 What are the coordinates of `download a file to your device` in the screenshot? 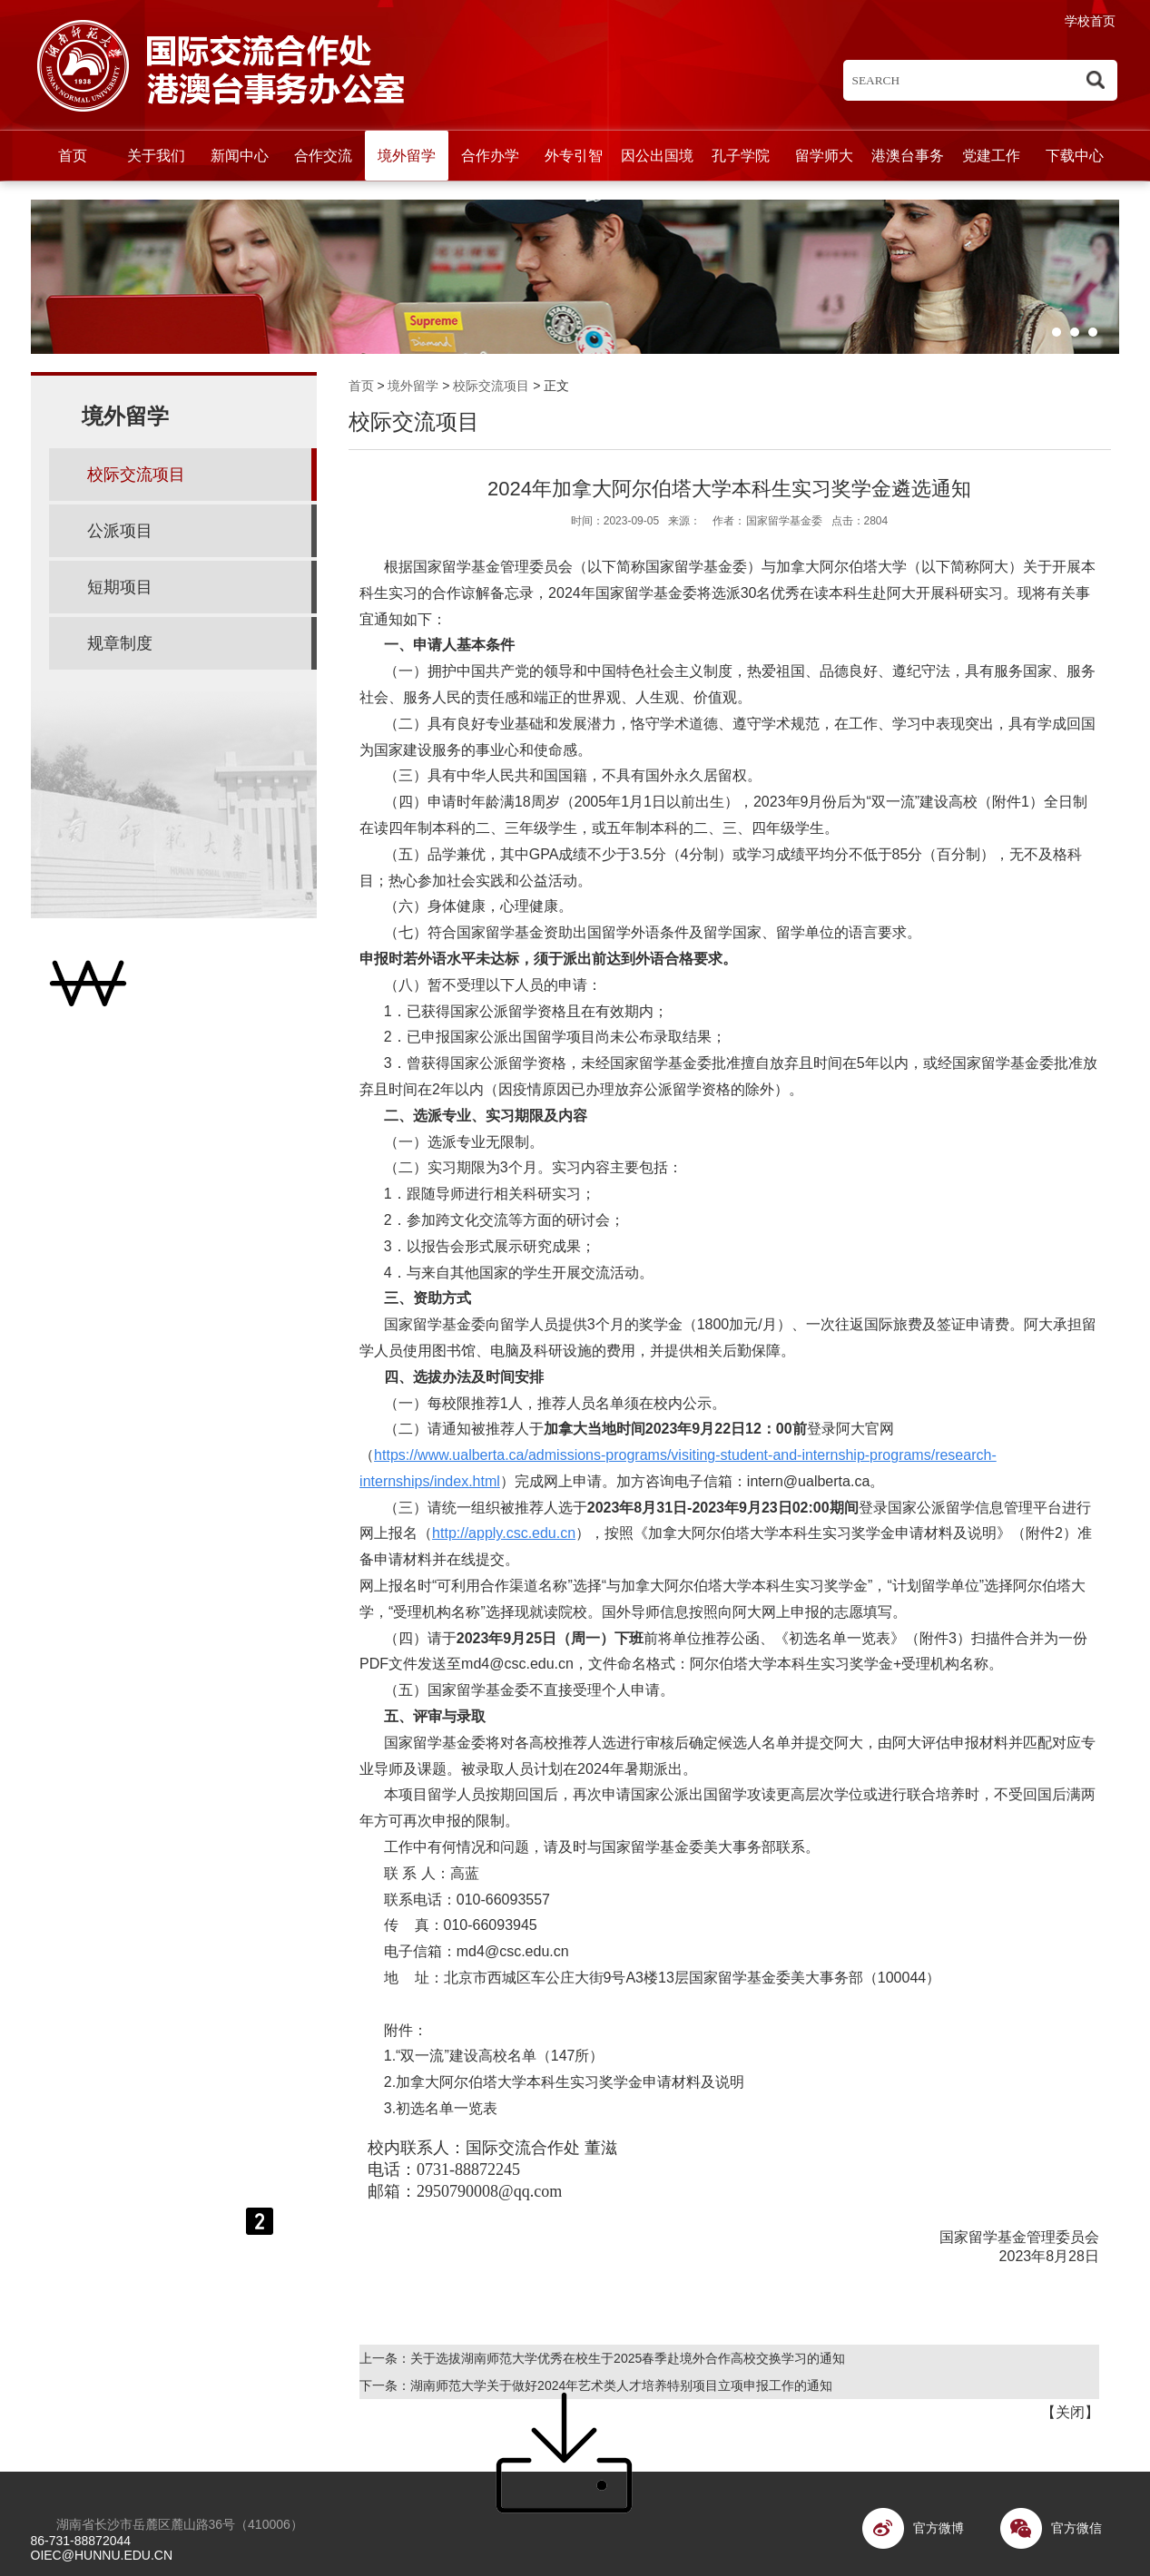 It's located at (564, 2460).